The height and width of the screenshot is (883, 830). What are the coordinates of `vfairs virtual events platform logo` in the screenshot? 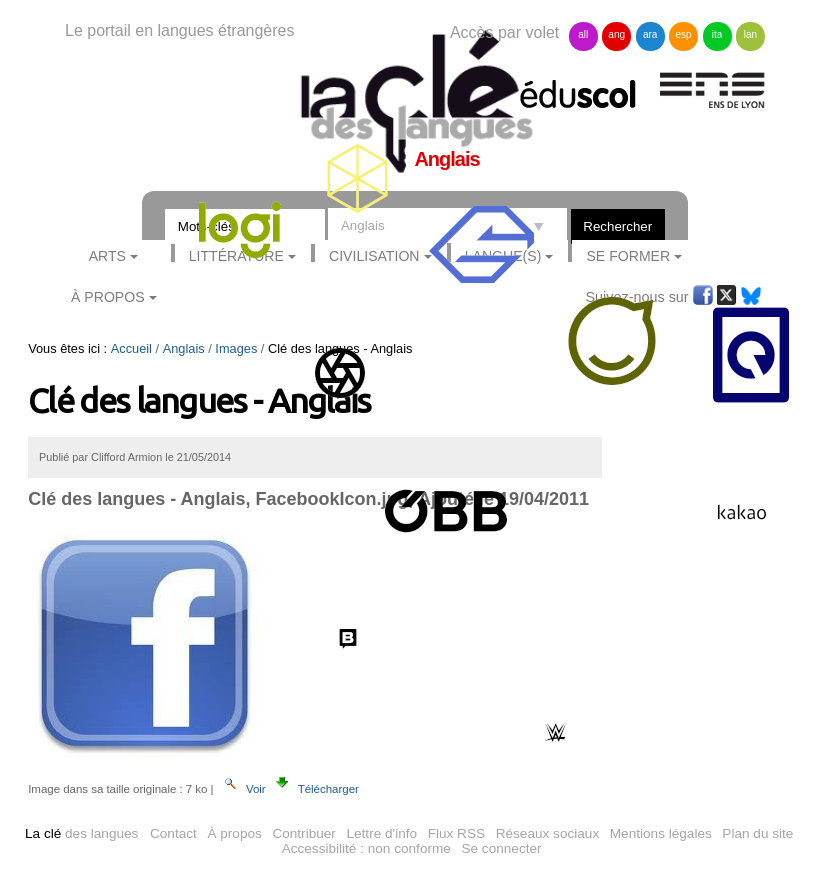 It's located at (357, 178).